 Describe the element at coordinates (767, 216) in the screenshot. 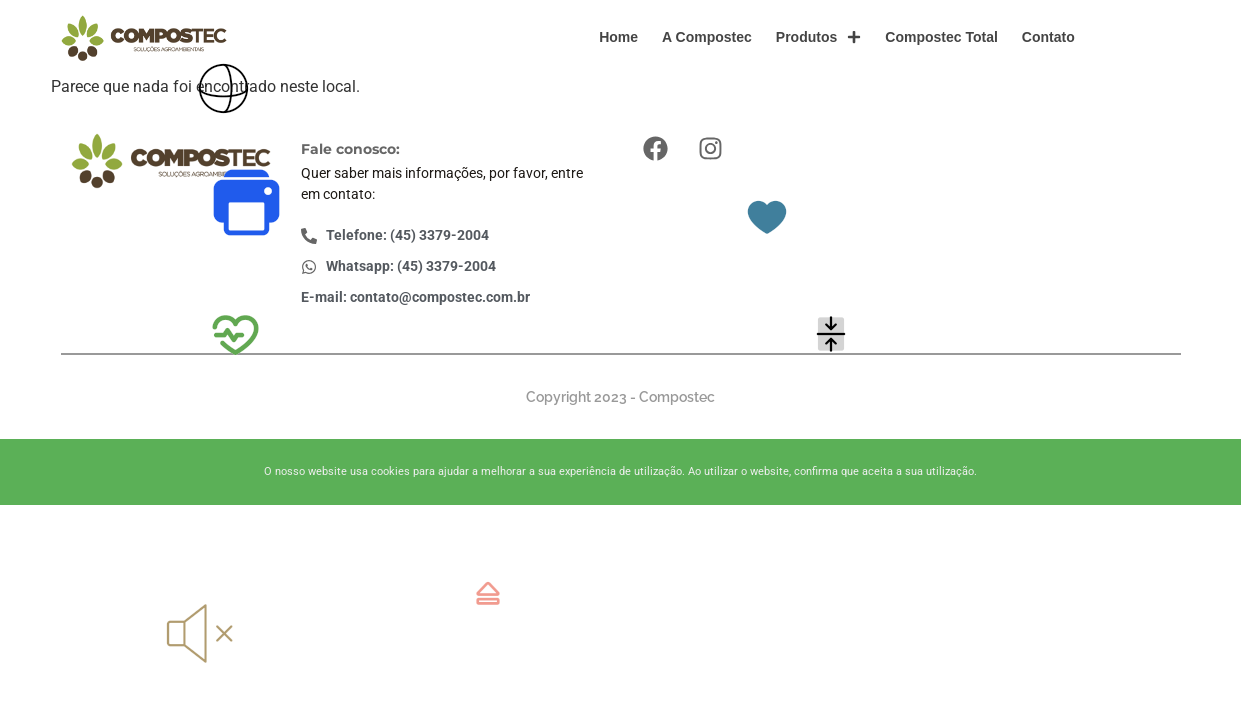

I see `add to favorites` at that location.